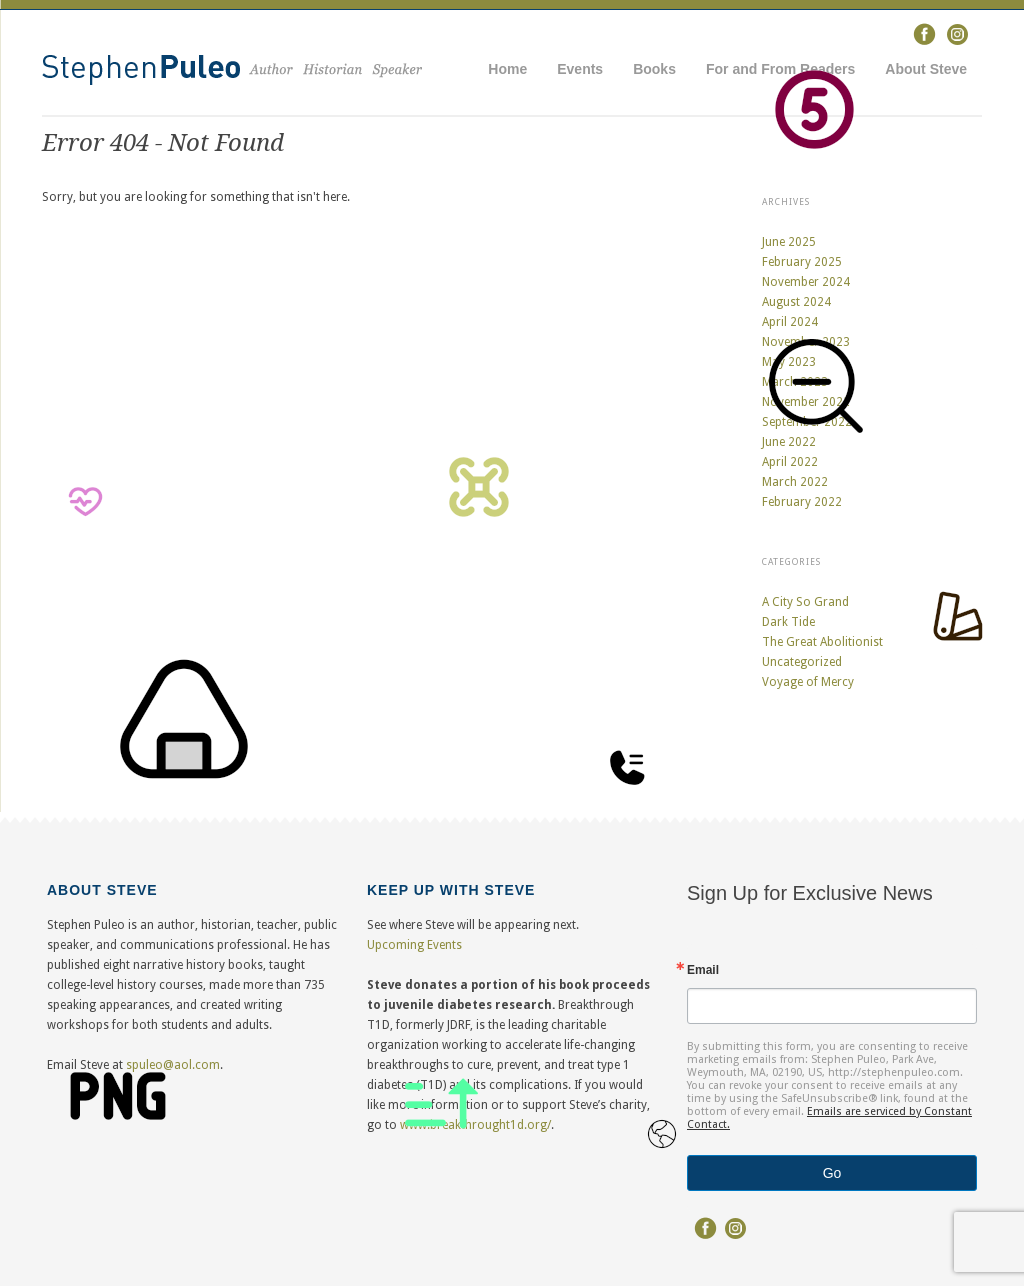 Image resolution: width=1024 pixels, height=1286 pixels. What do you see at coordinates (814, 109) in the screenshot?
I see `indicates step five in a numbered sequence` at bounding box center [814, 109].